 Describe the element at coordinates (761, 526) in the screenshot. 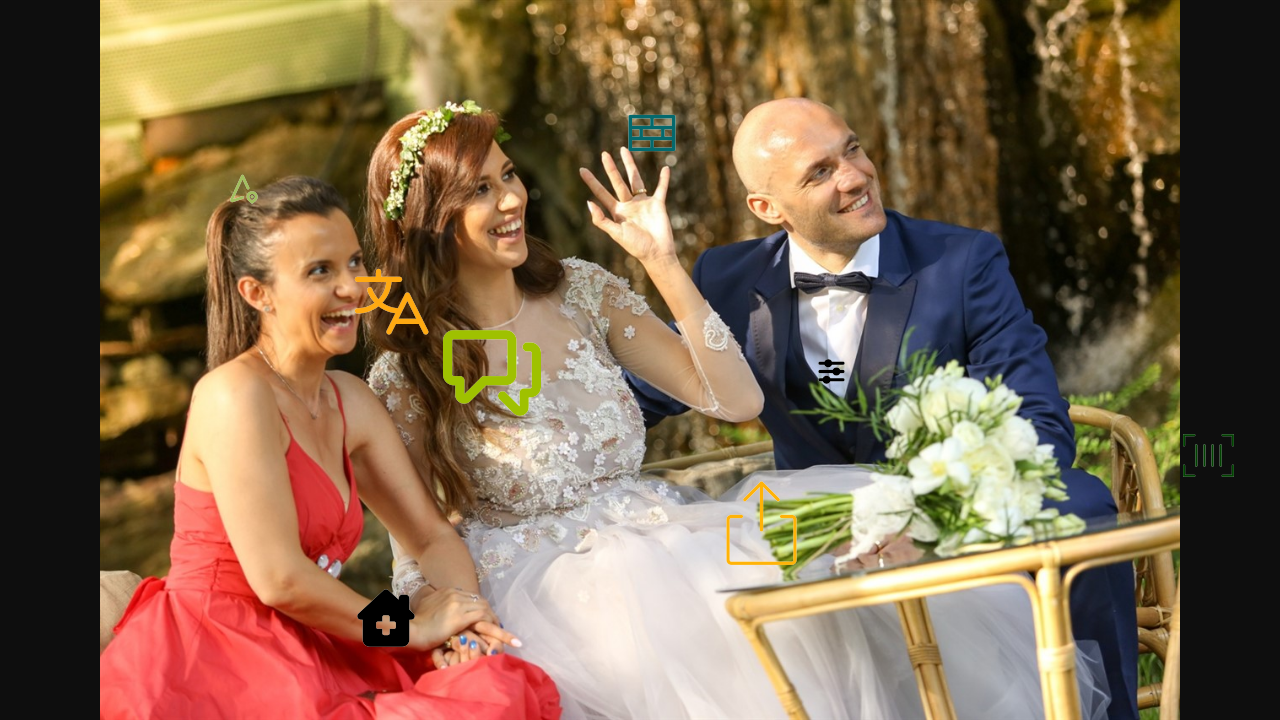

I see `export or share content to another app` at that location.